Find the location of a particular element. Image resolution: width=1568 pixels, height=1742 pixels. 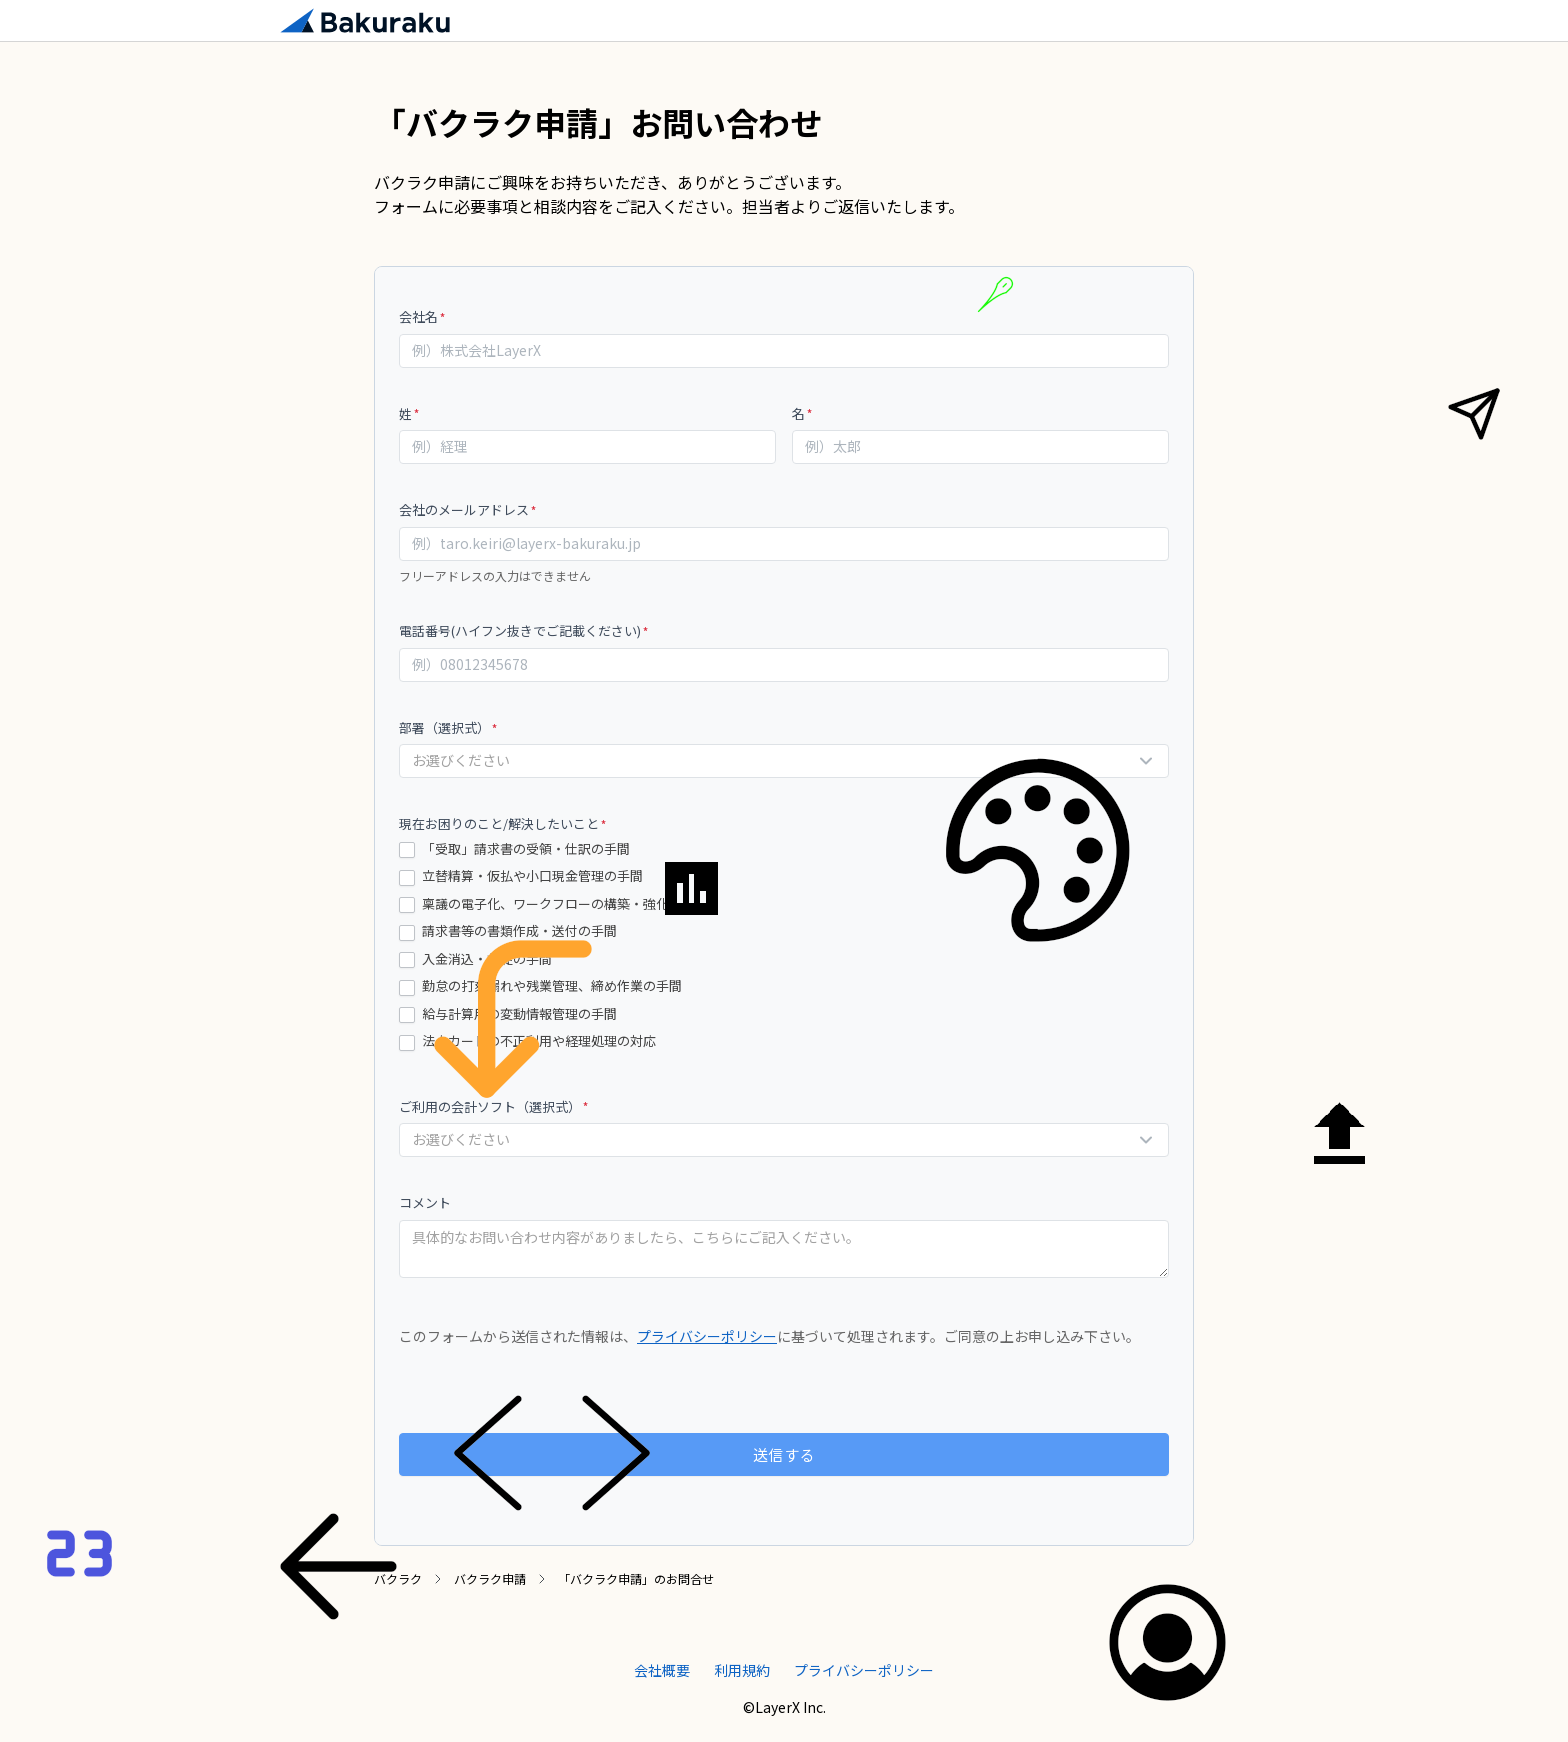

view your profile is located at coordinates (1167, 1642).